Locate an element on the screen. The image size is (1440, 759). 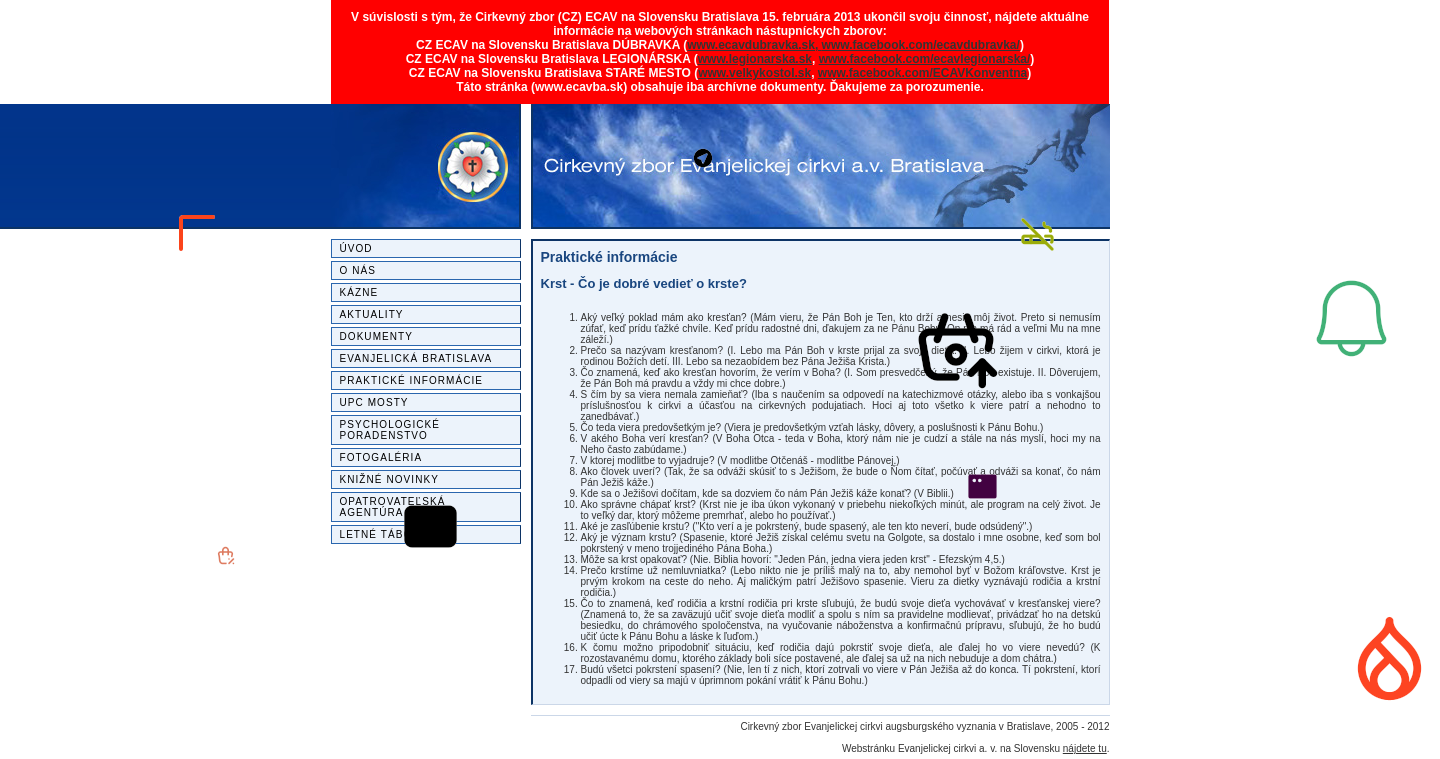
access location services is located at coordinates (703, 158).